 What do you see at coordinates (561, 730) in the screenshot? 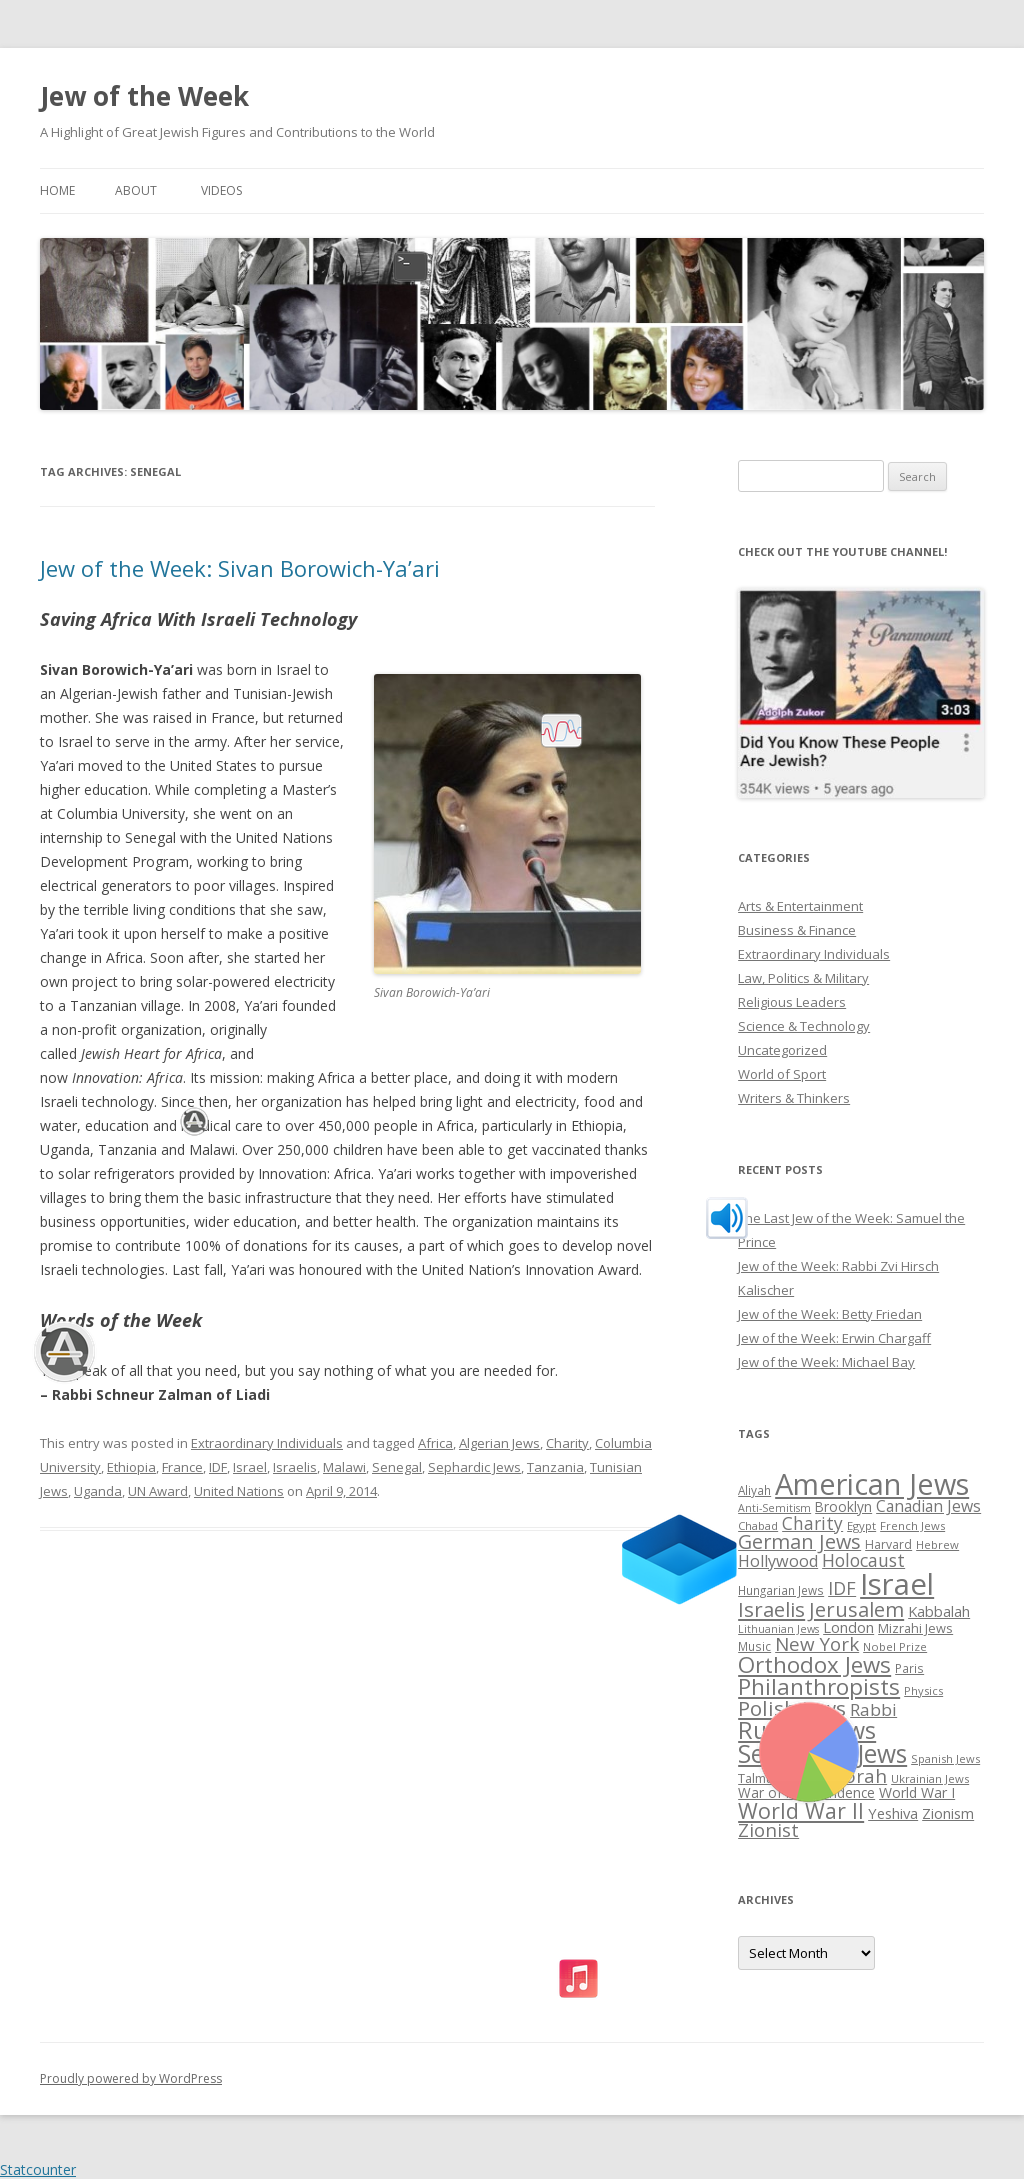
I see `view battery and power usage statistics` at bounding box center [561, 730].